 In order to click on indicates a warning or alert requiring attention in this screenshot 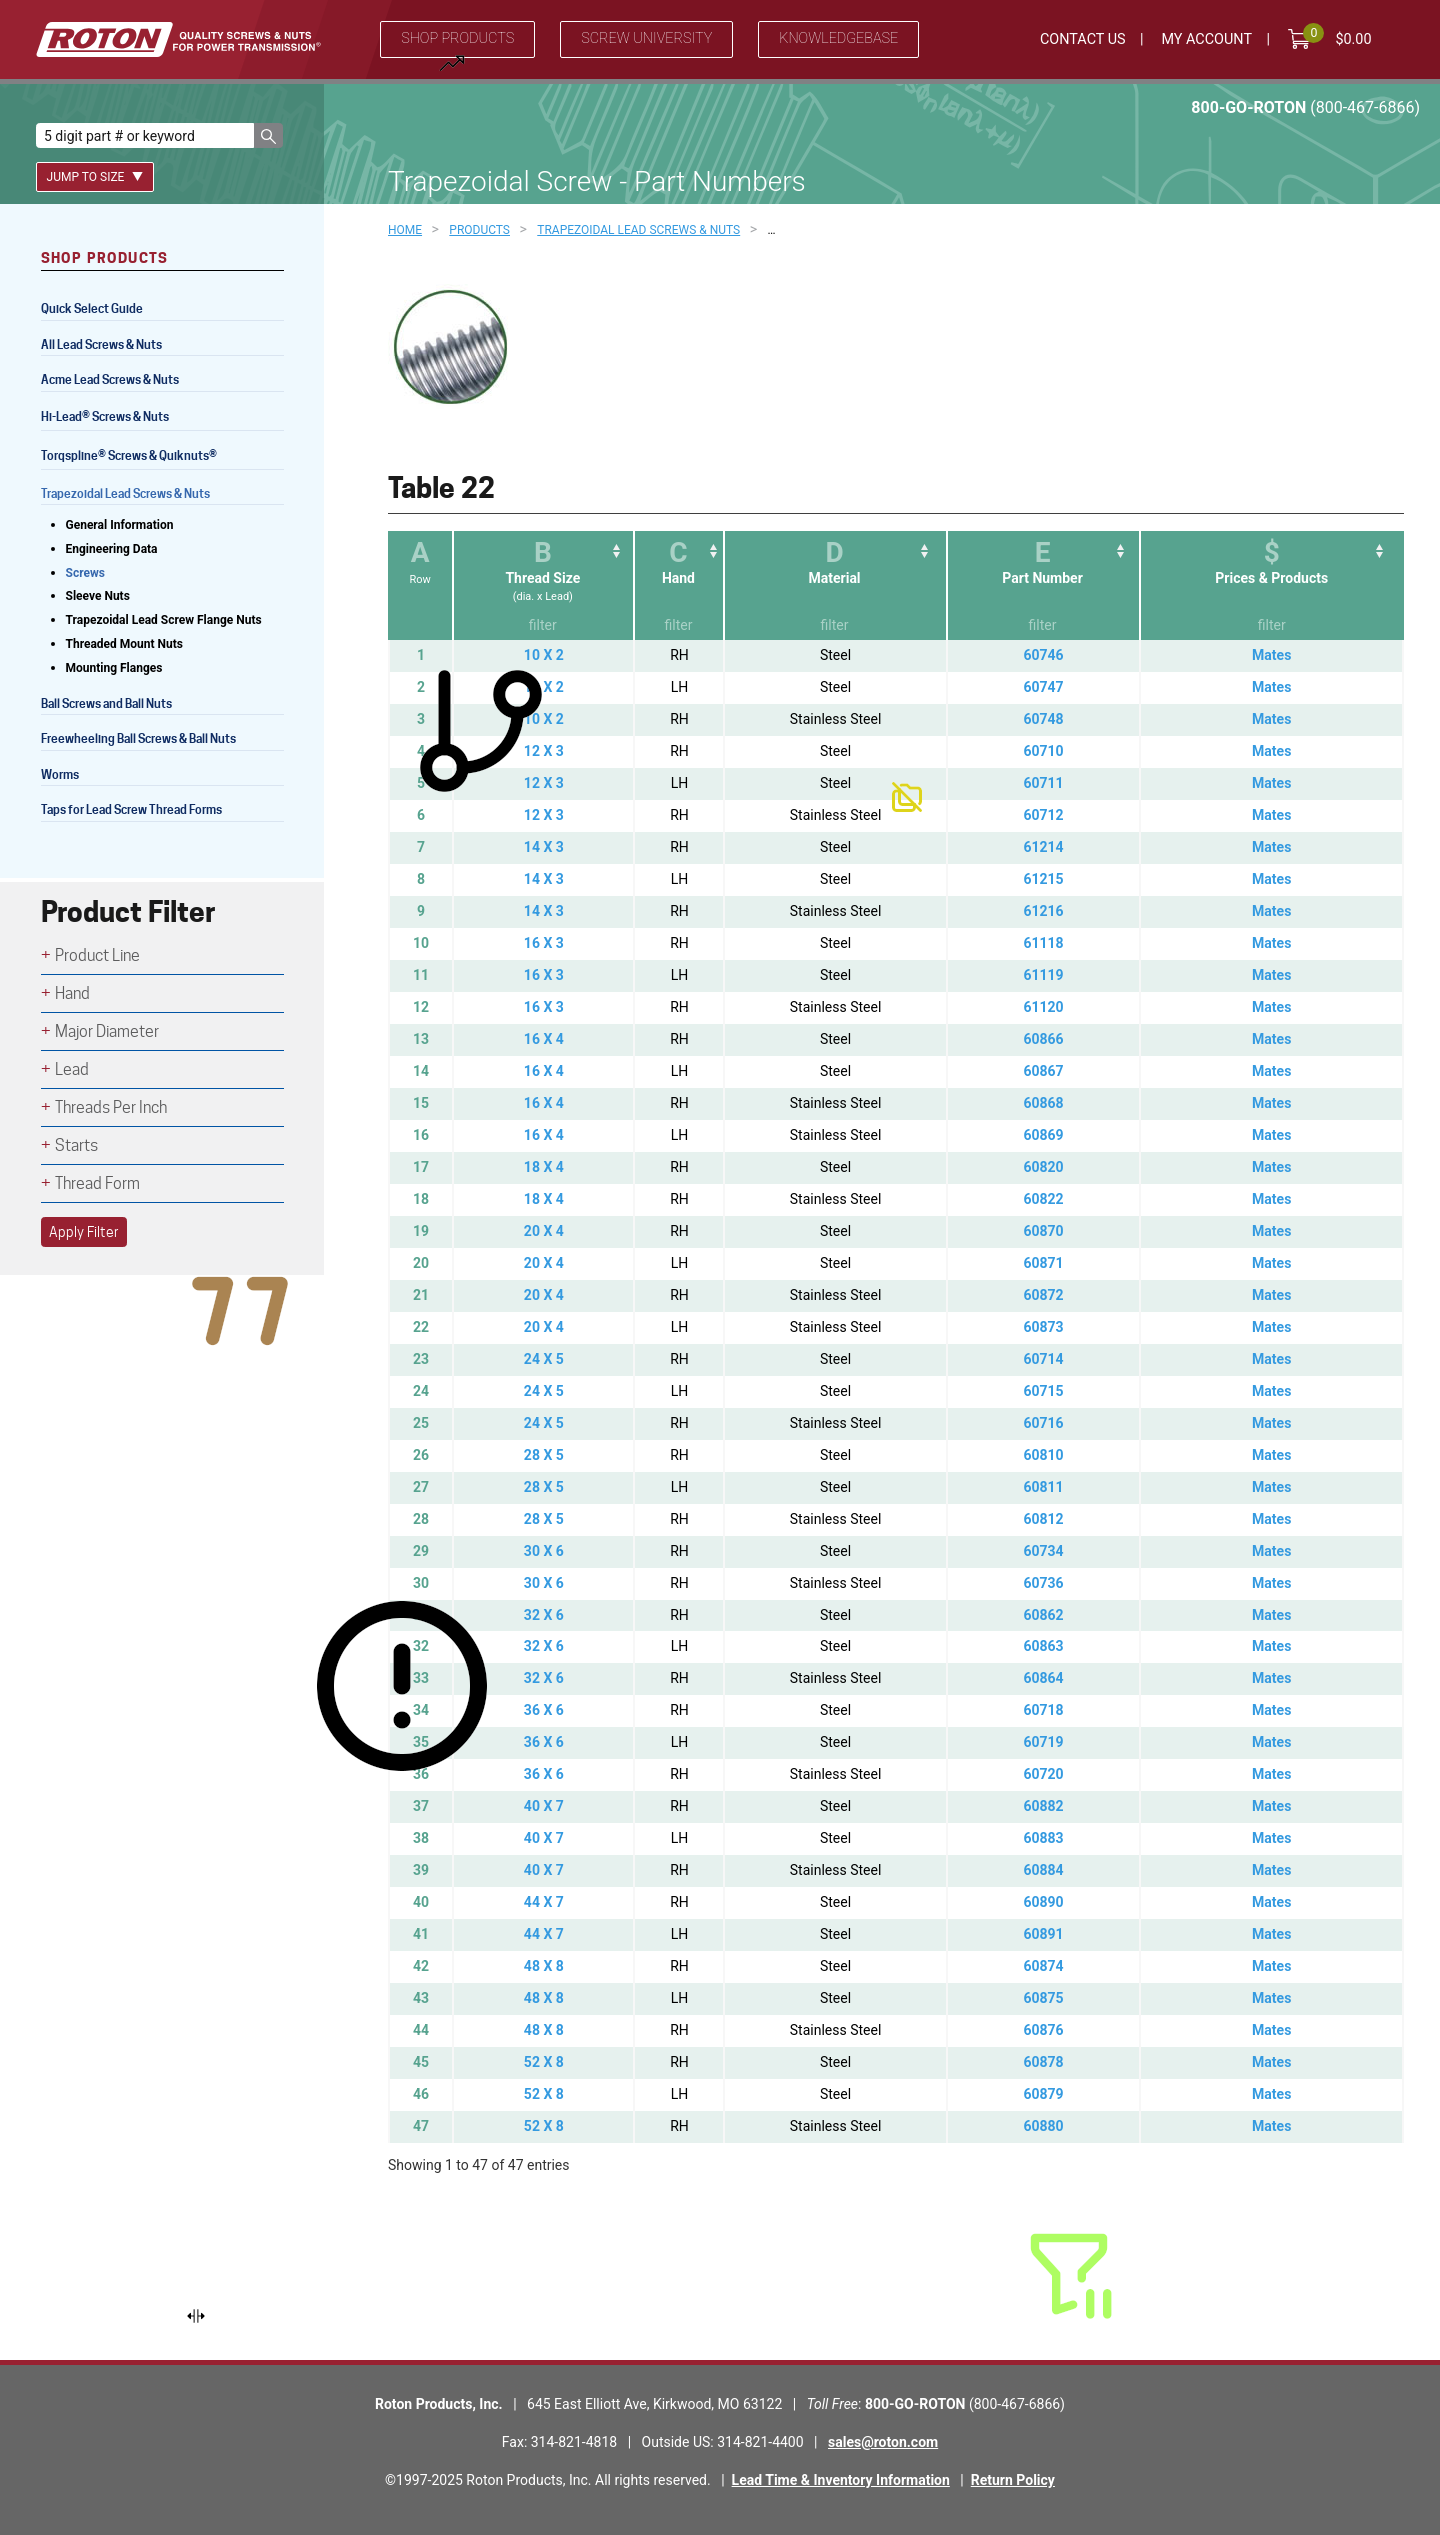, I will do `click(402, 1686)`.